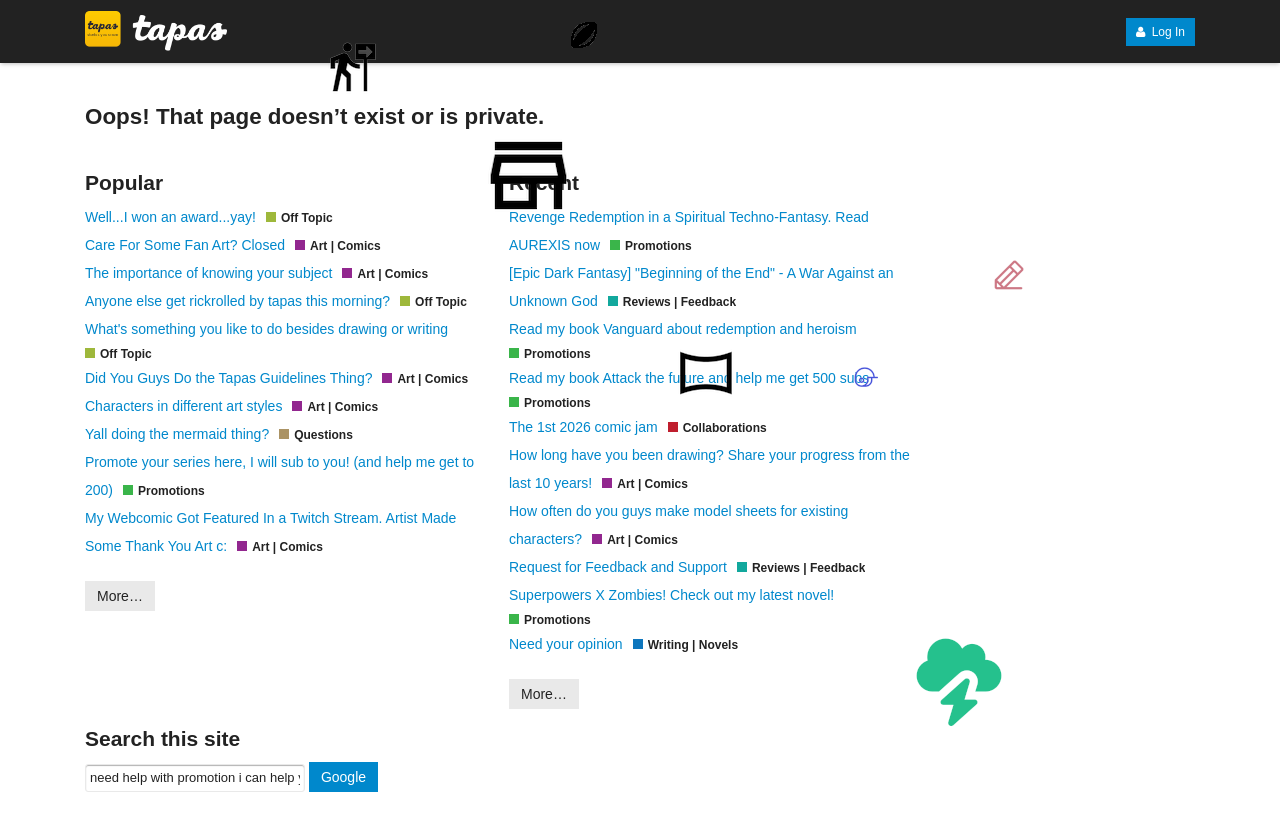  What do you see at coordinates (865, 377) in the screenshot?
I see `access baseball or sports settings` at bounding box center [865, 377].